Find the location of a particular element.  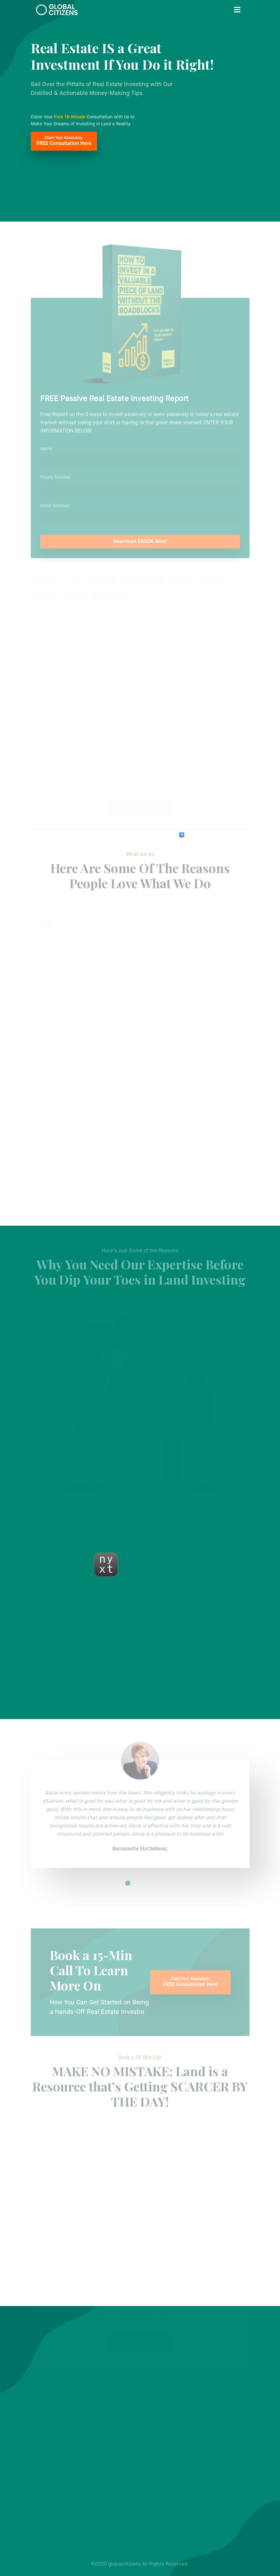

uninstall windows applications running through wine is located at coordinates (182, 835).